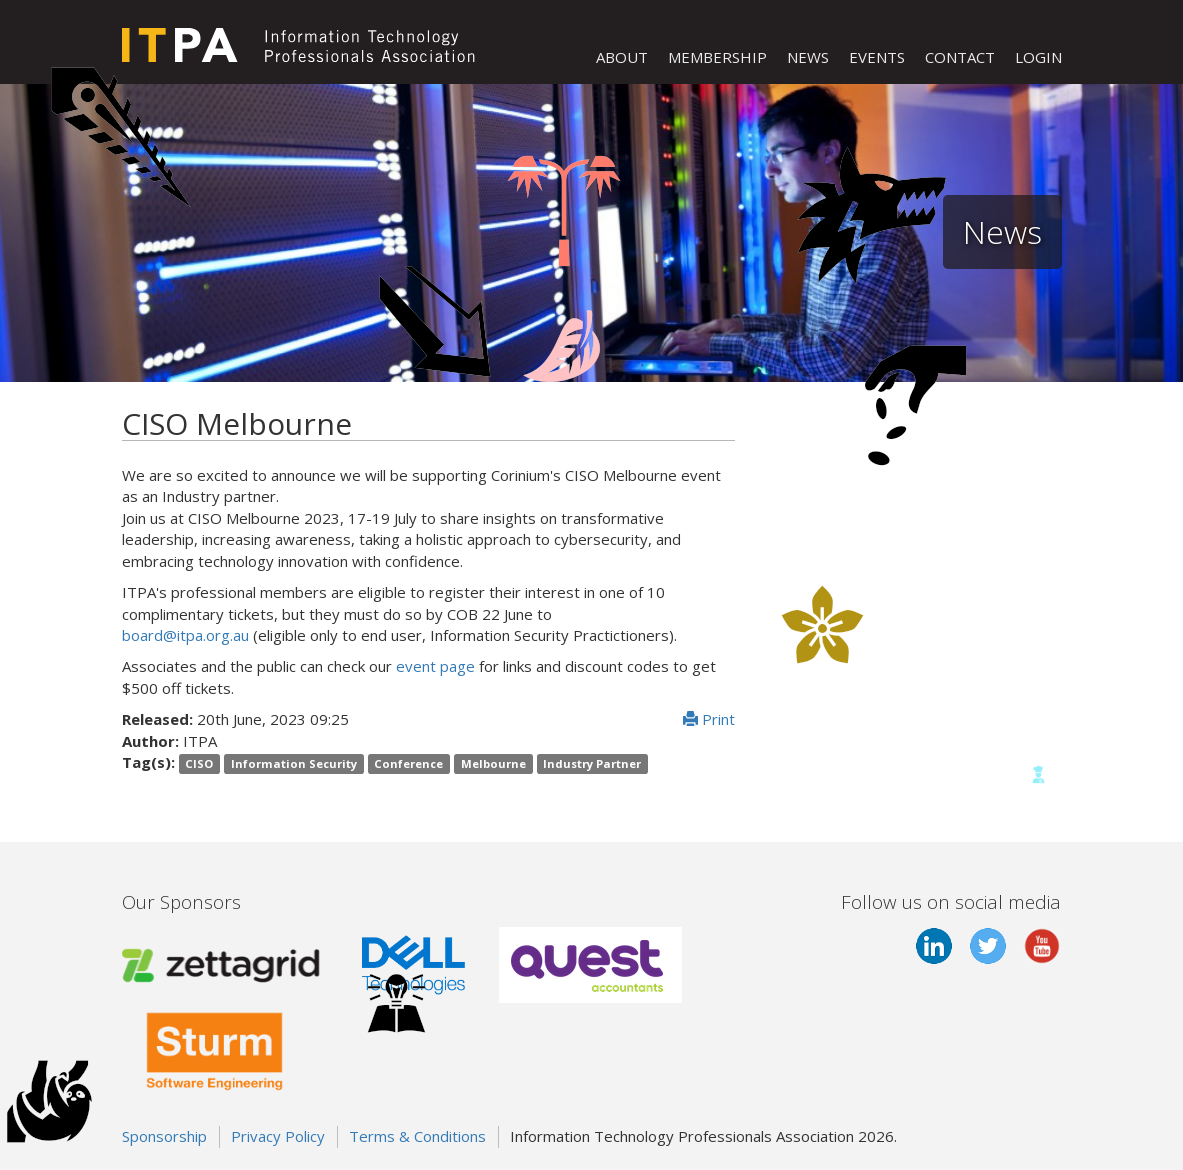 This screenshot has width=1183, height=1170. What do you see at coordinates (903, 406) in the screenshot?
I see `make a payment or purchase` at bounding box center [903, 406].